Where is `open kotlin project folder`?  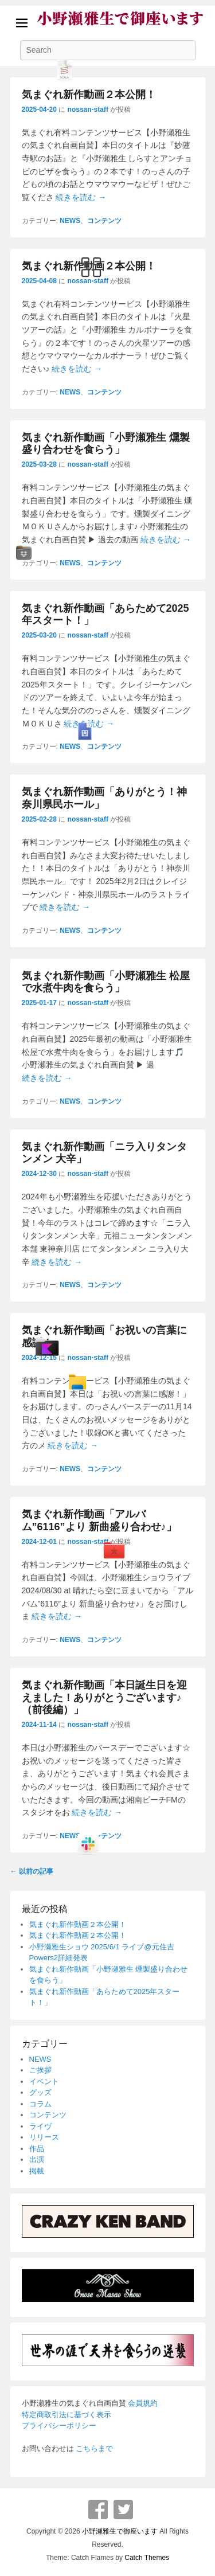
open kotlin project folder is located at coordinates (47, 1347).